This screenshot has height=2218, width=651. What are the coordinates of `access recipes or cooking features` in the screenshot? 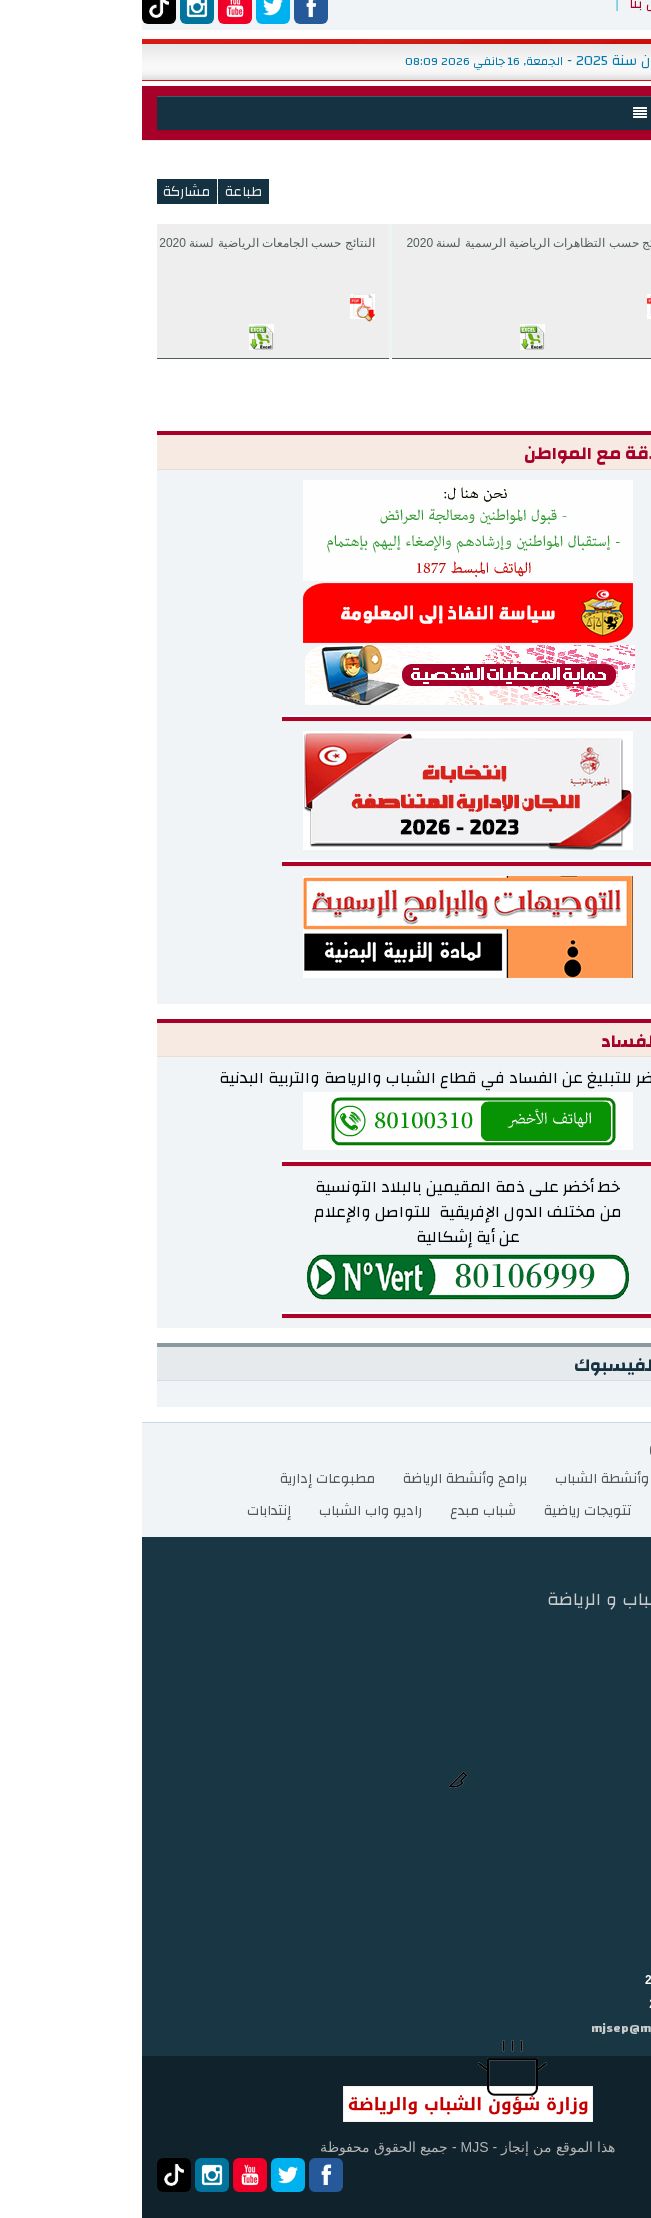 It's located at (512, 2072).